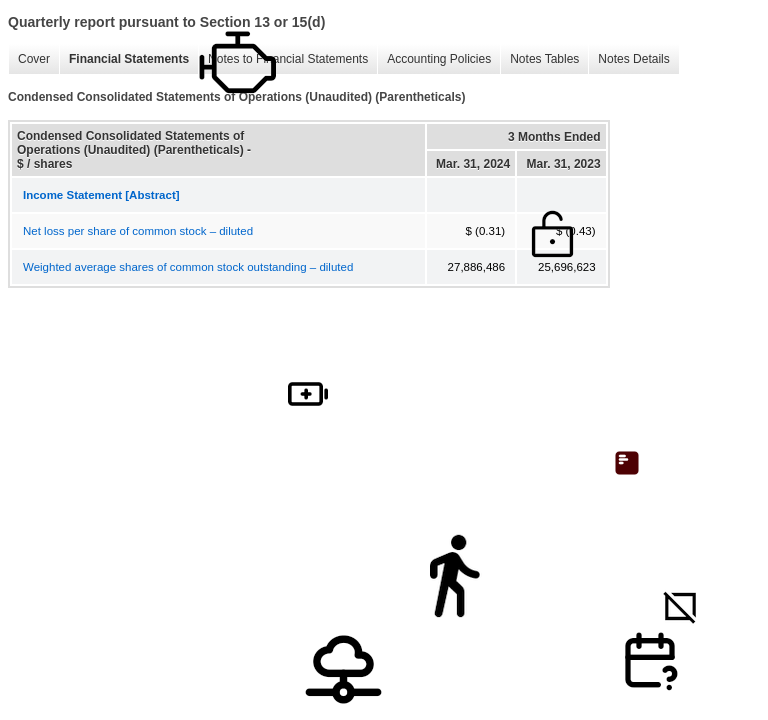  What do you see at coordinates (627, 463) in the screenshot?
I see `align content to top-left of container` at bounding box center [627, 463].